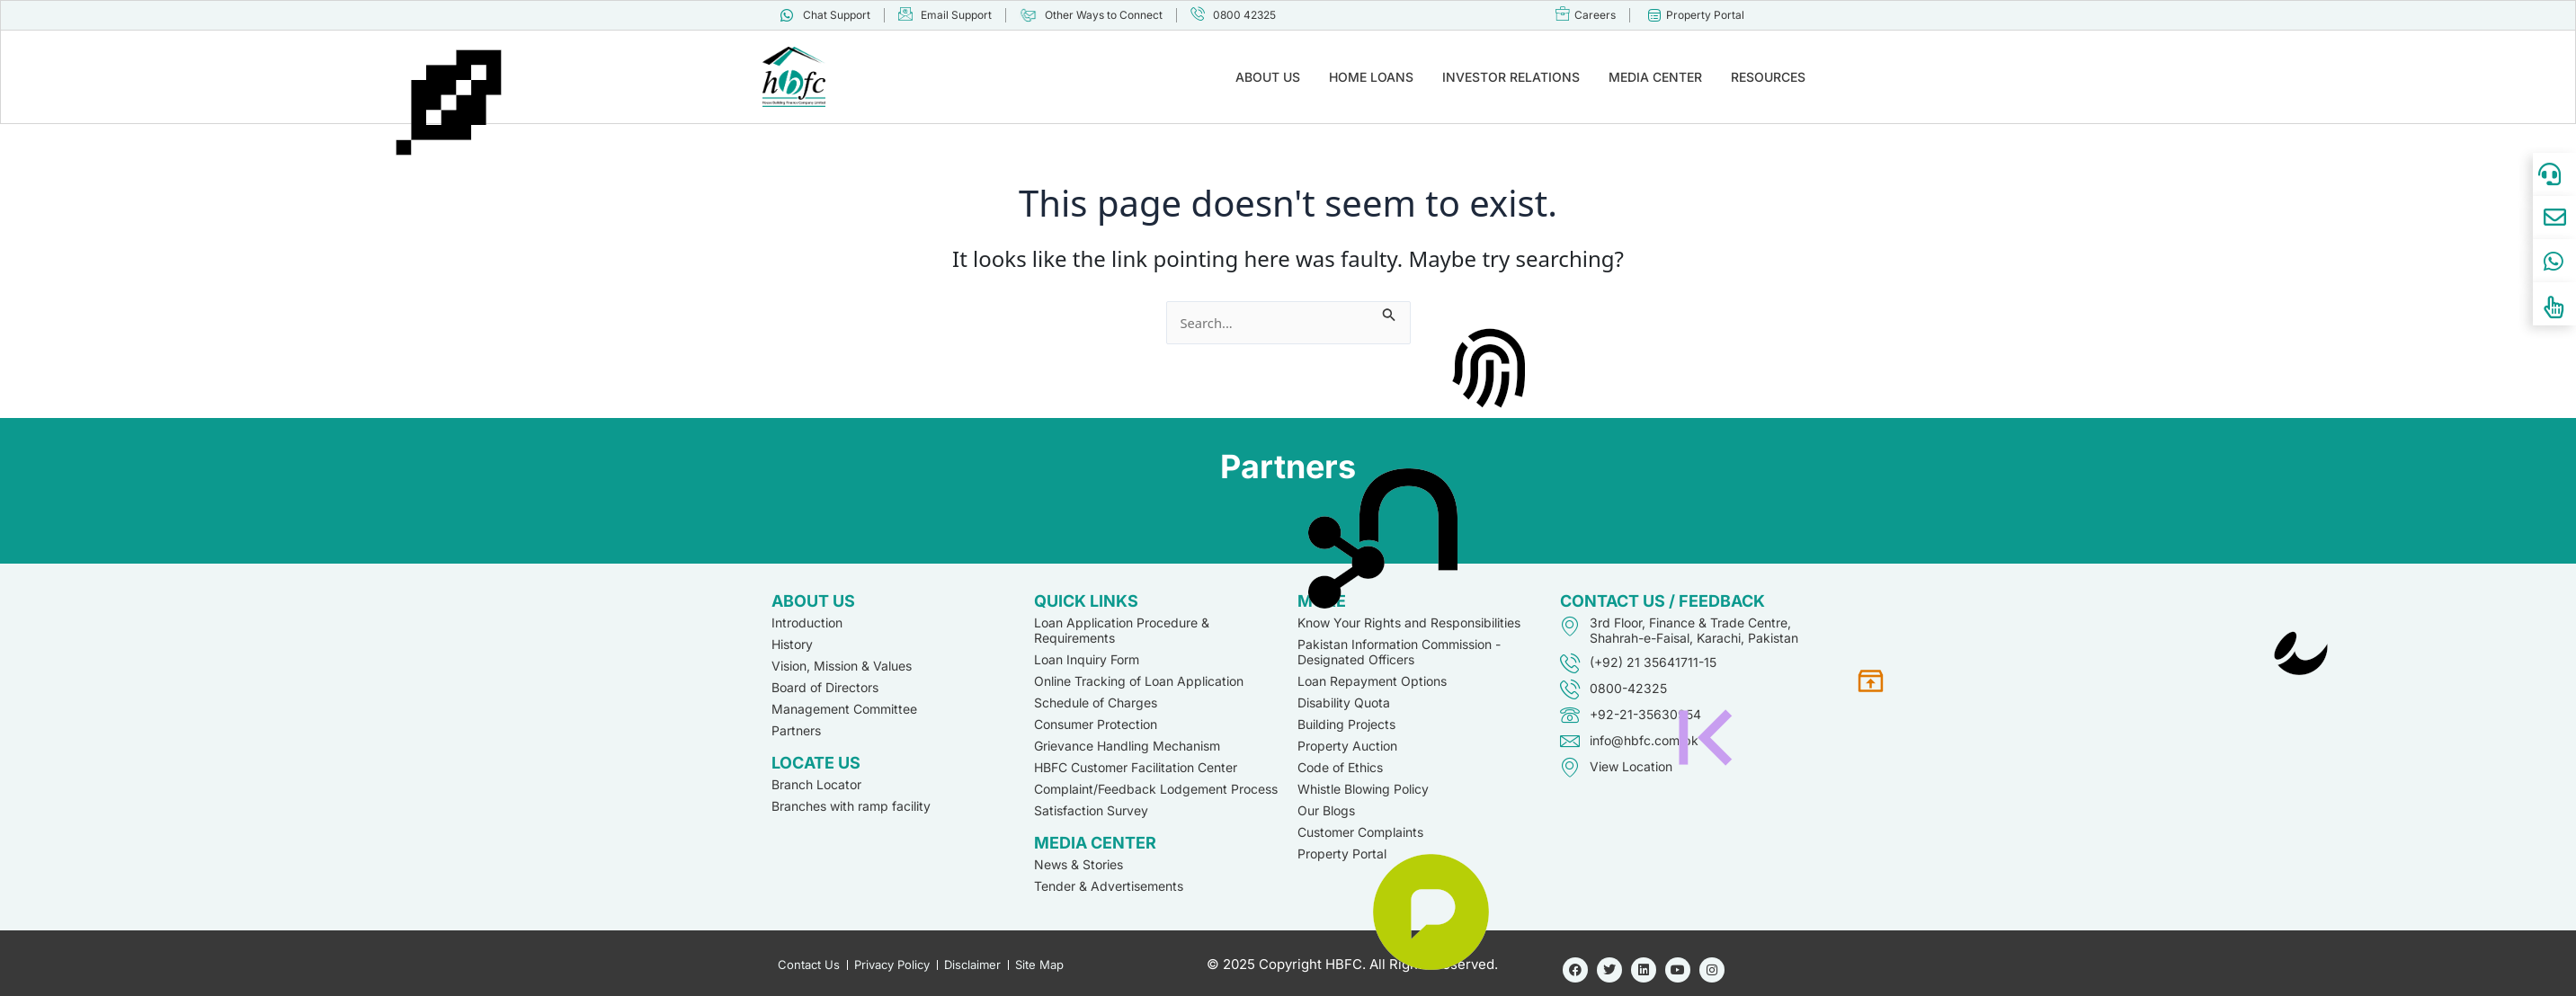 This screenshot has height=996, width=2576. Describe the element at coordinates (1490, 368) in the screenshot. I see `authenticate with fingerprint` at that location.